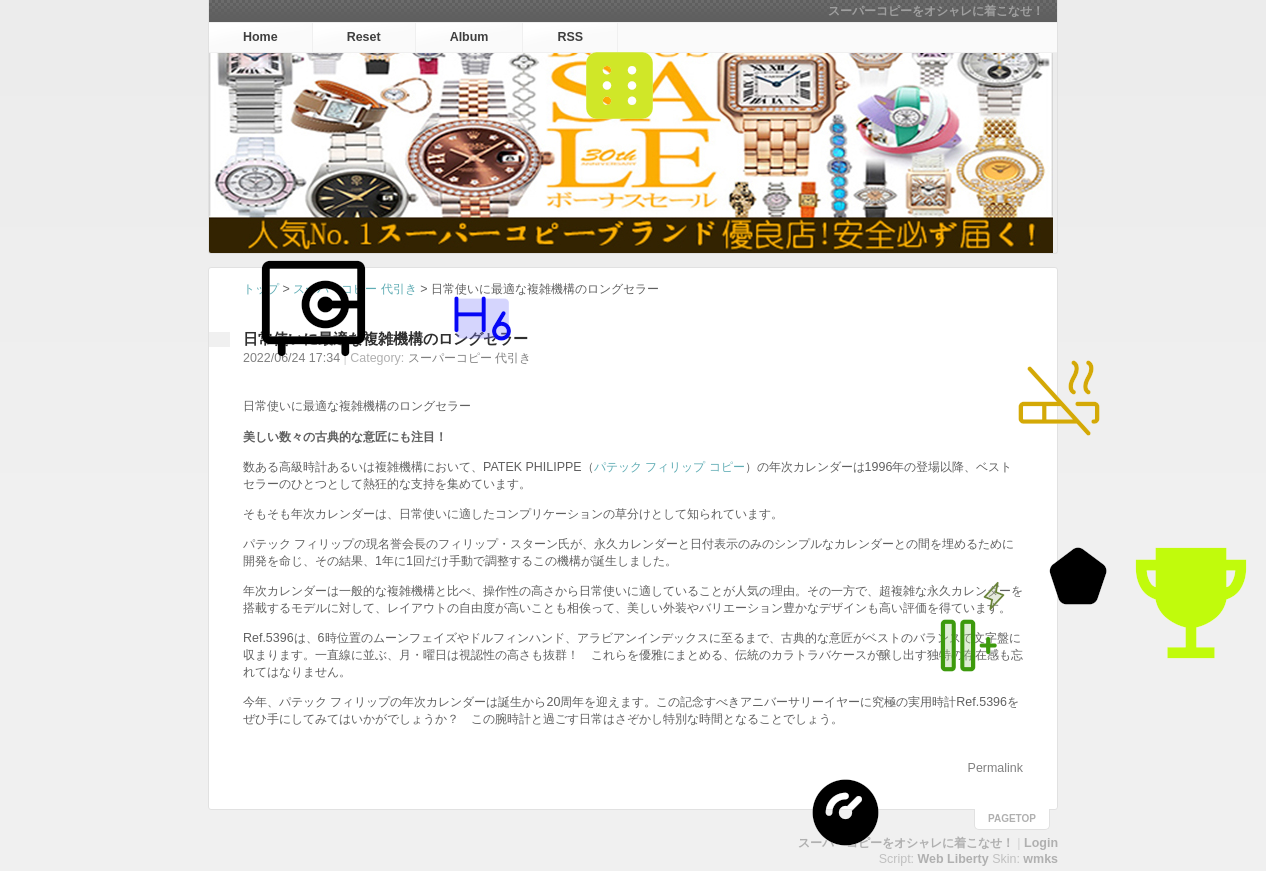 Image resolution: width=1266 pixels, height=871 pixels. I want to click on quick actions or shortcuts, so click(994, 596).